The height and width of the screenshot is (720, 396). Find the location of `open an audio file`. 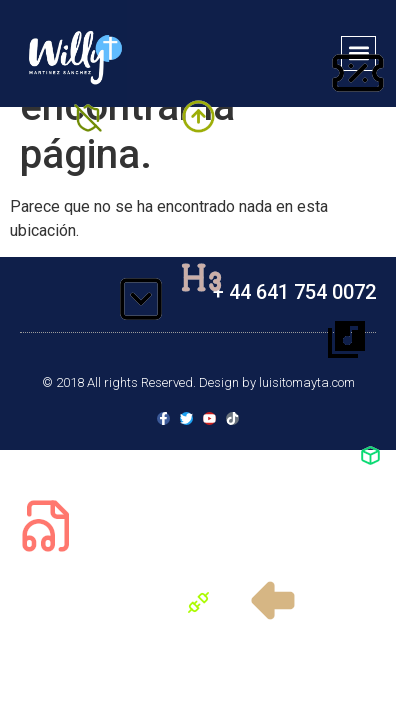

open an audio file is located at coordinates (48, 526).